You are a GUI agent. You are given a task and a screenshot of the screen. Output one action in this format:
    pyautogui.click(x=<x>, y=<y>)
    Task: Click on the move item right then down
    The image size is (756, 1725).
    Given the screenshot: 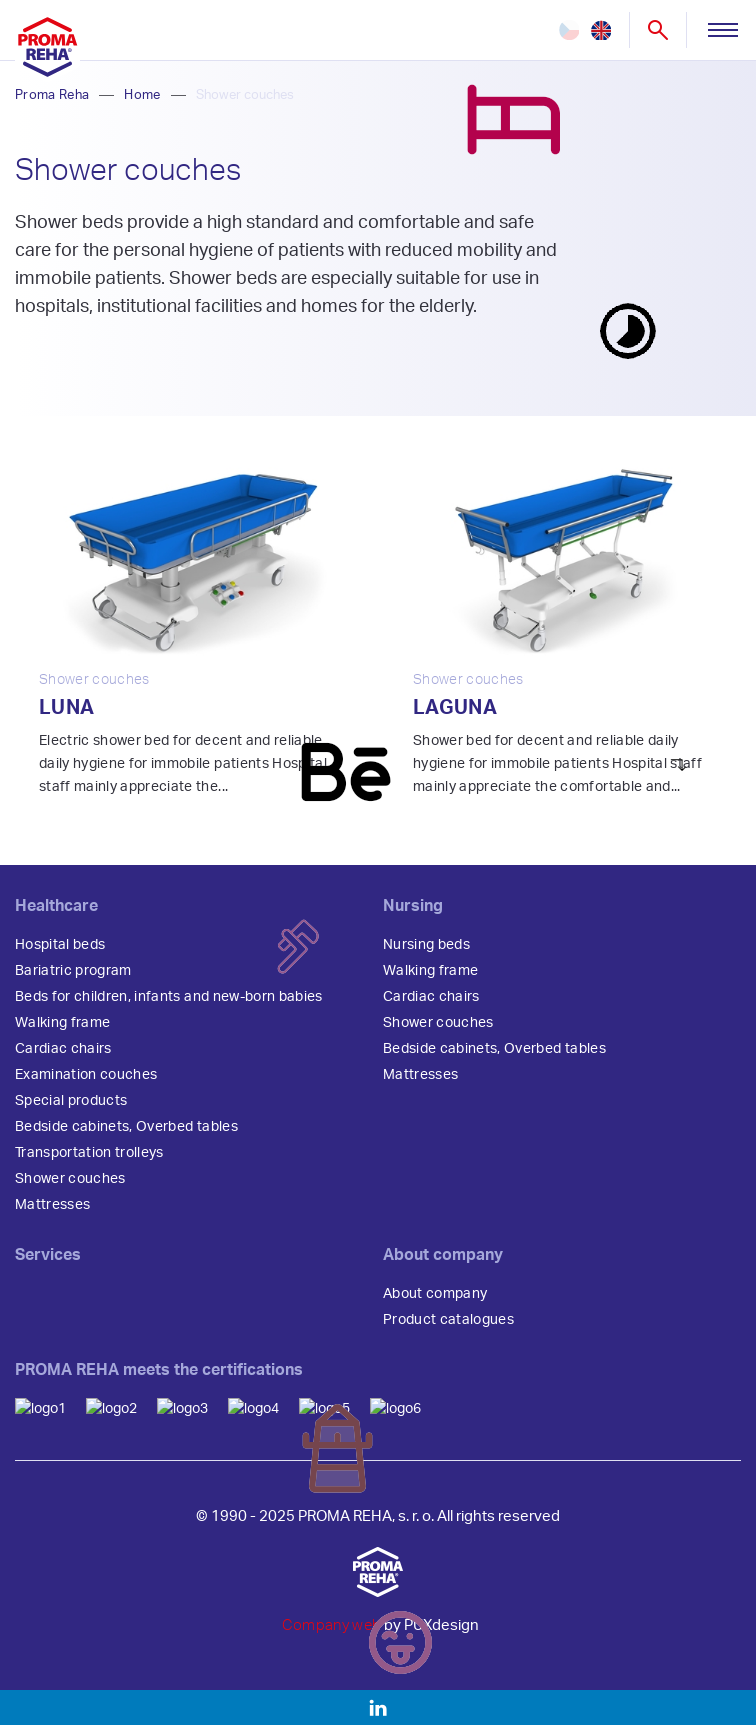 What is the action you would take?
    pyautogui.click(x=678, y=764)
    